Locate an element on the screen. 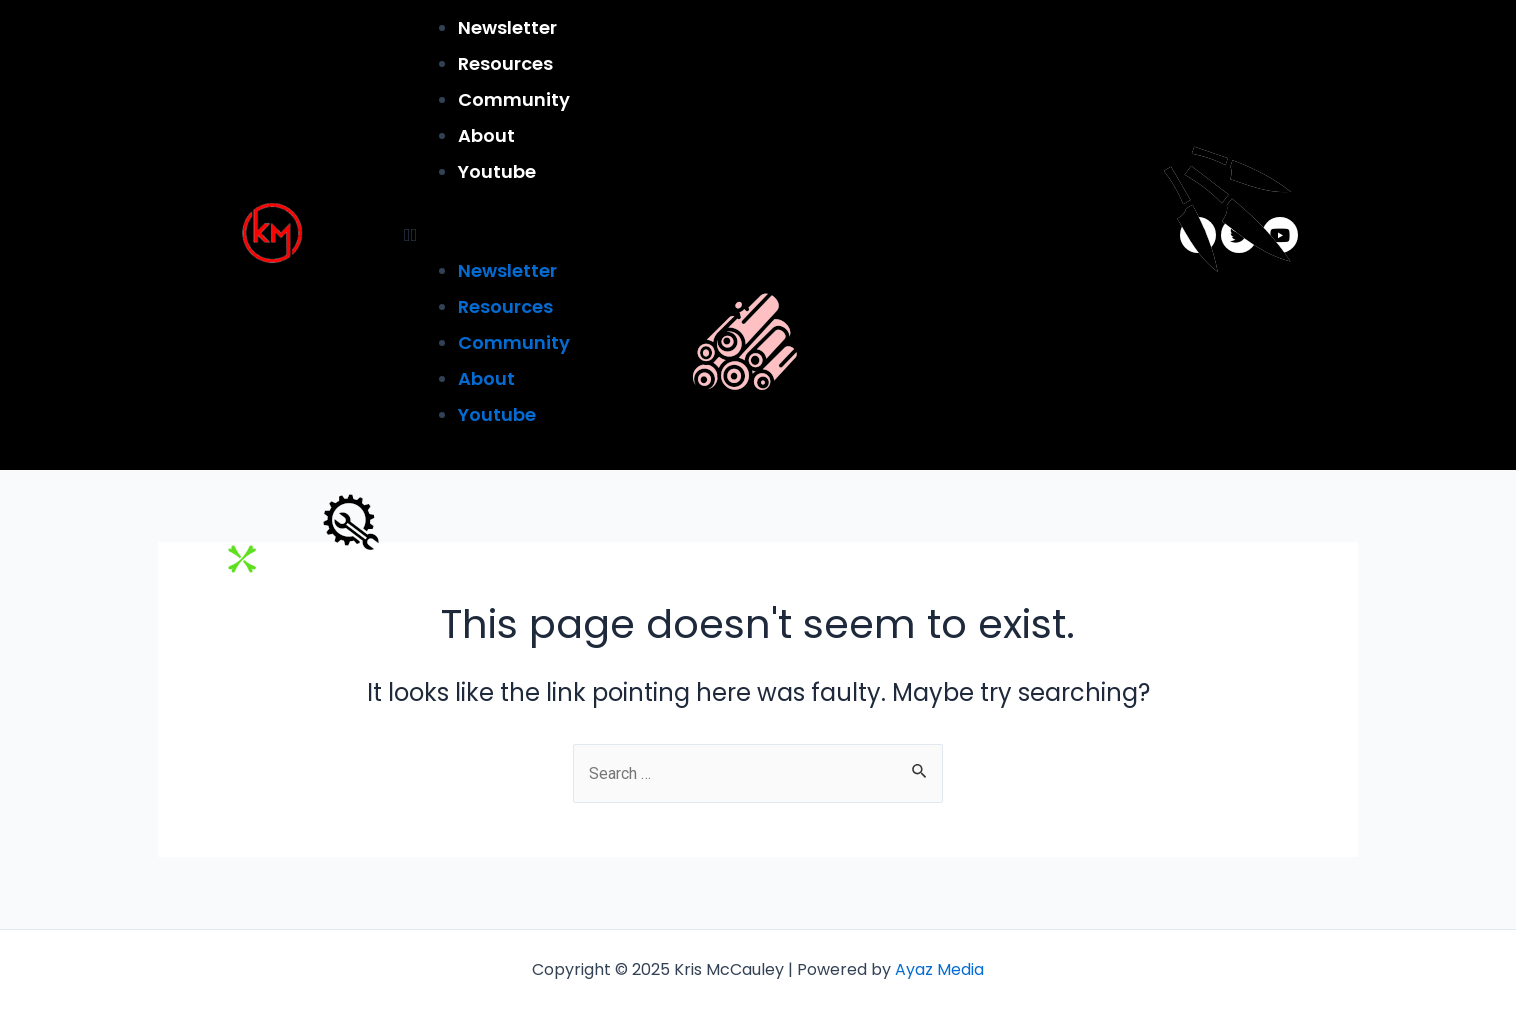 The width and height of the screenshot is (1516, 1009). indicates danger or deadly hazard in game is located at coordinates (242, 559).